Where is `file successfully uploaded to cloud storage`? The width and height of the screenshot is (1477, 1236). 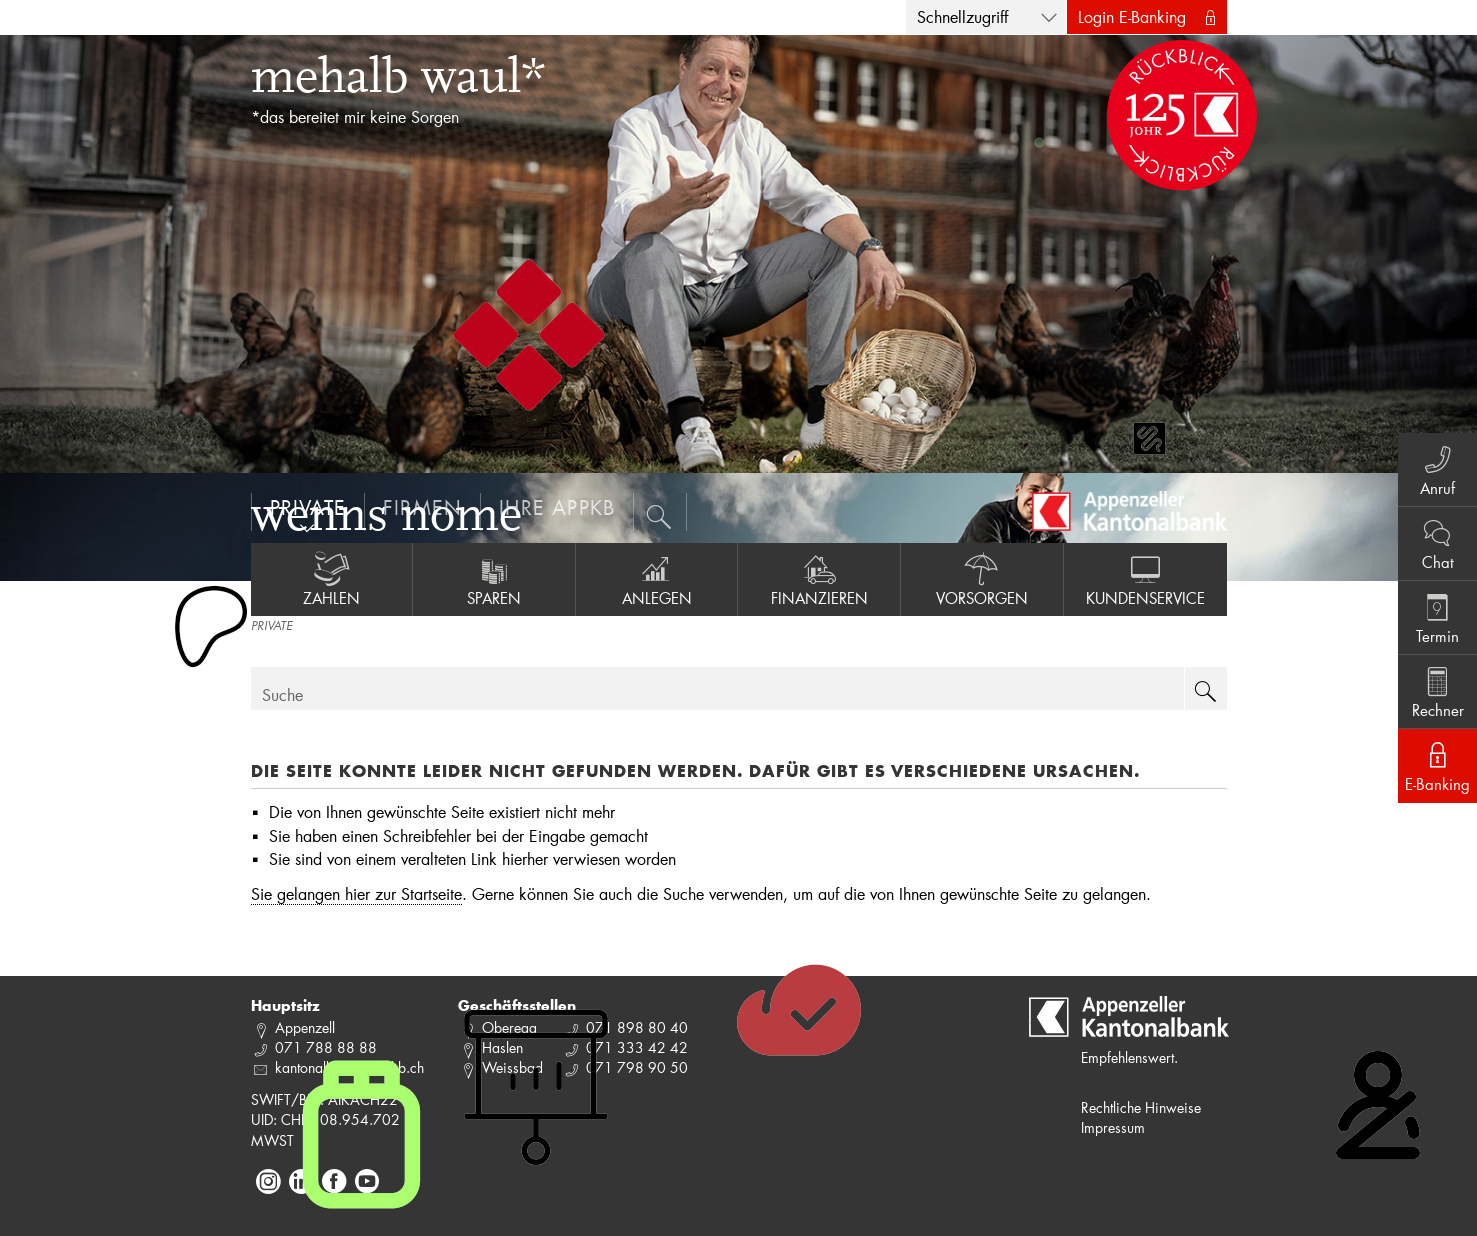
file successfully uploaded to cloud storage is located at coordinates (799, 1010).